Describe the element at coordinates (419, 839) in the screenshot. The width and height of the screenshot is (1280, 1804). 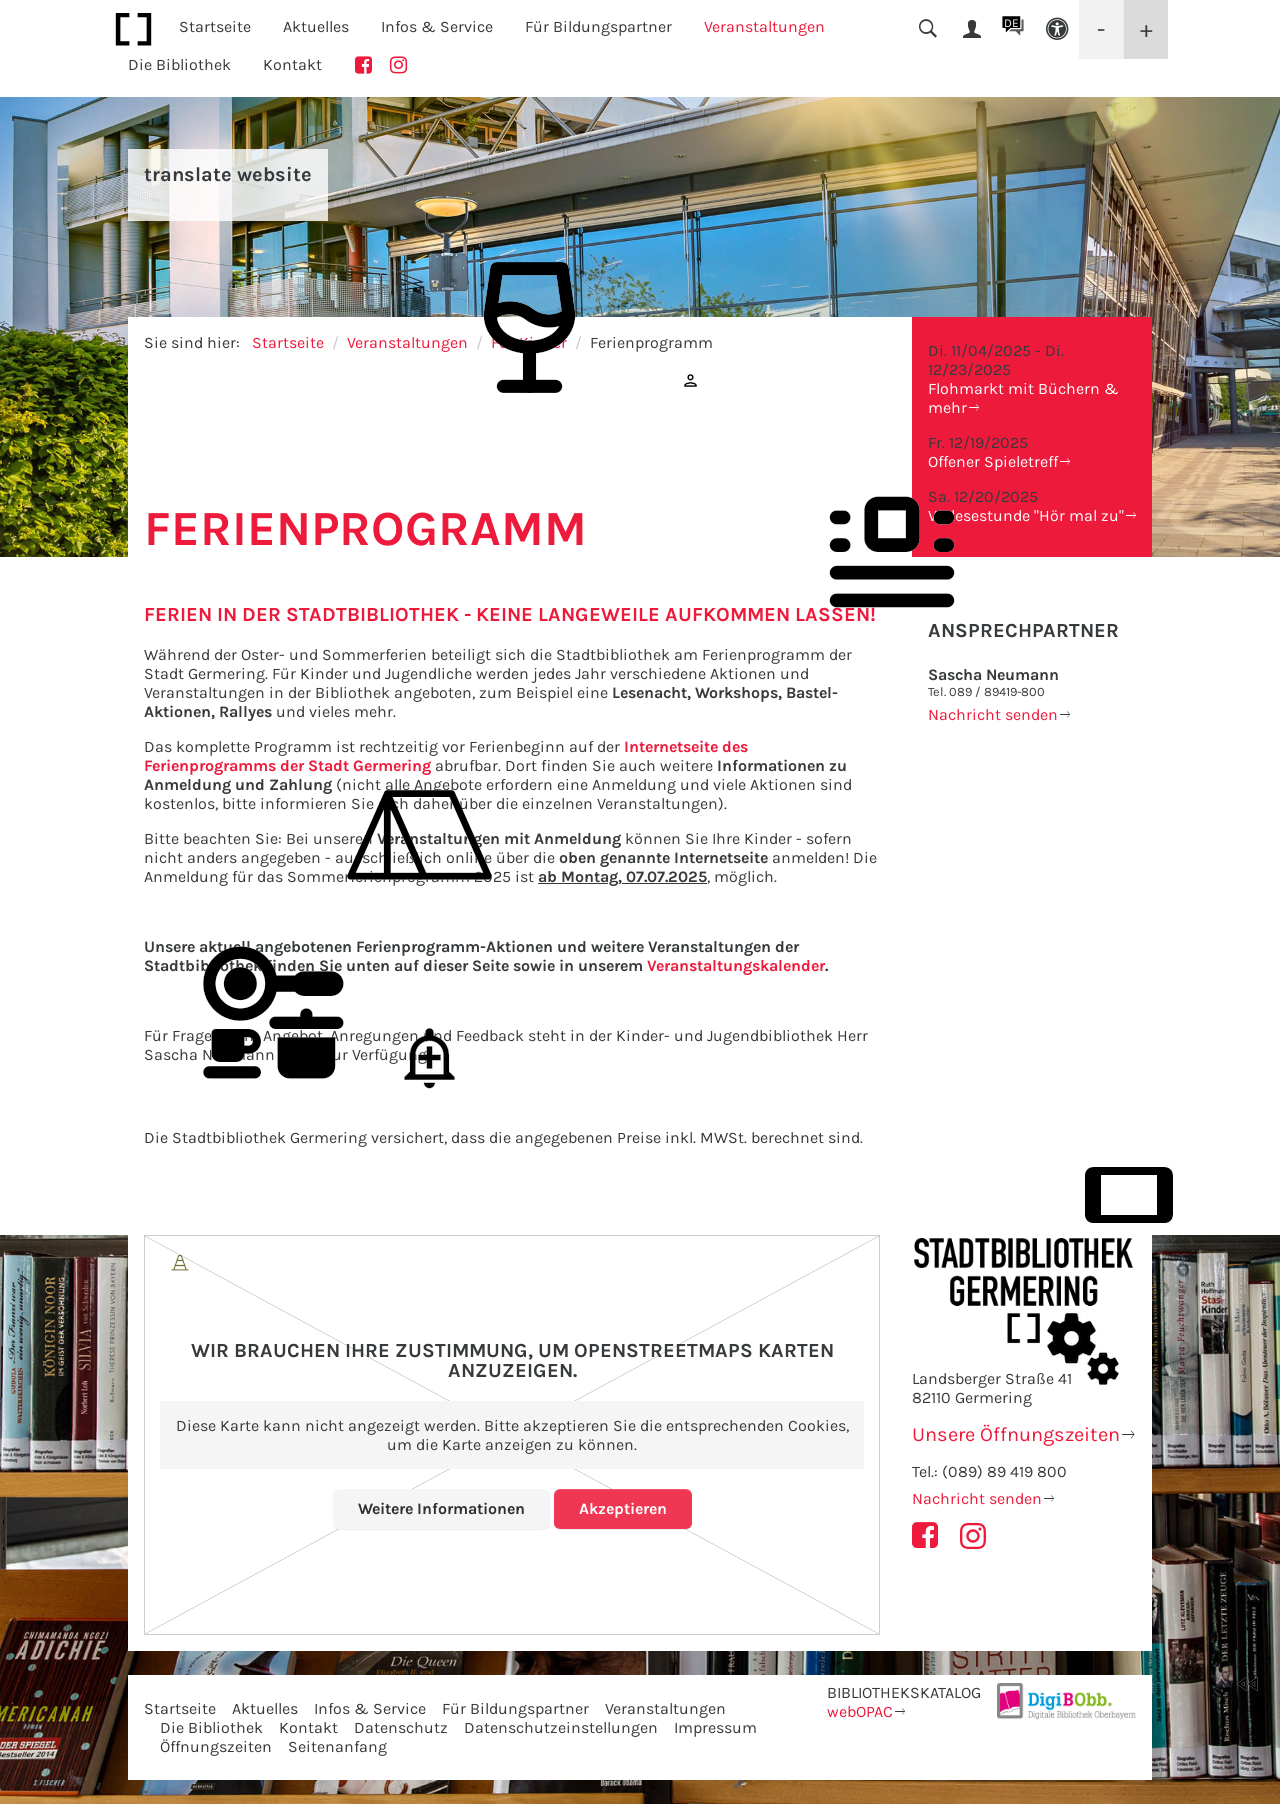
I see `view camping or outdoor locations` at that location.